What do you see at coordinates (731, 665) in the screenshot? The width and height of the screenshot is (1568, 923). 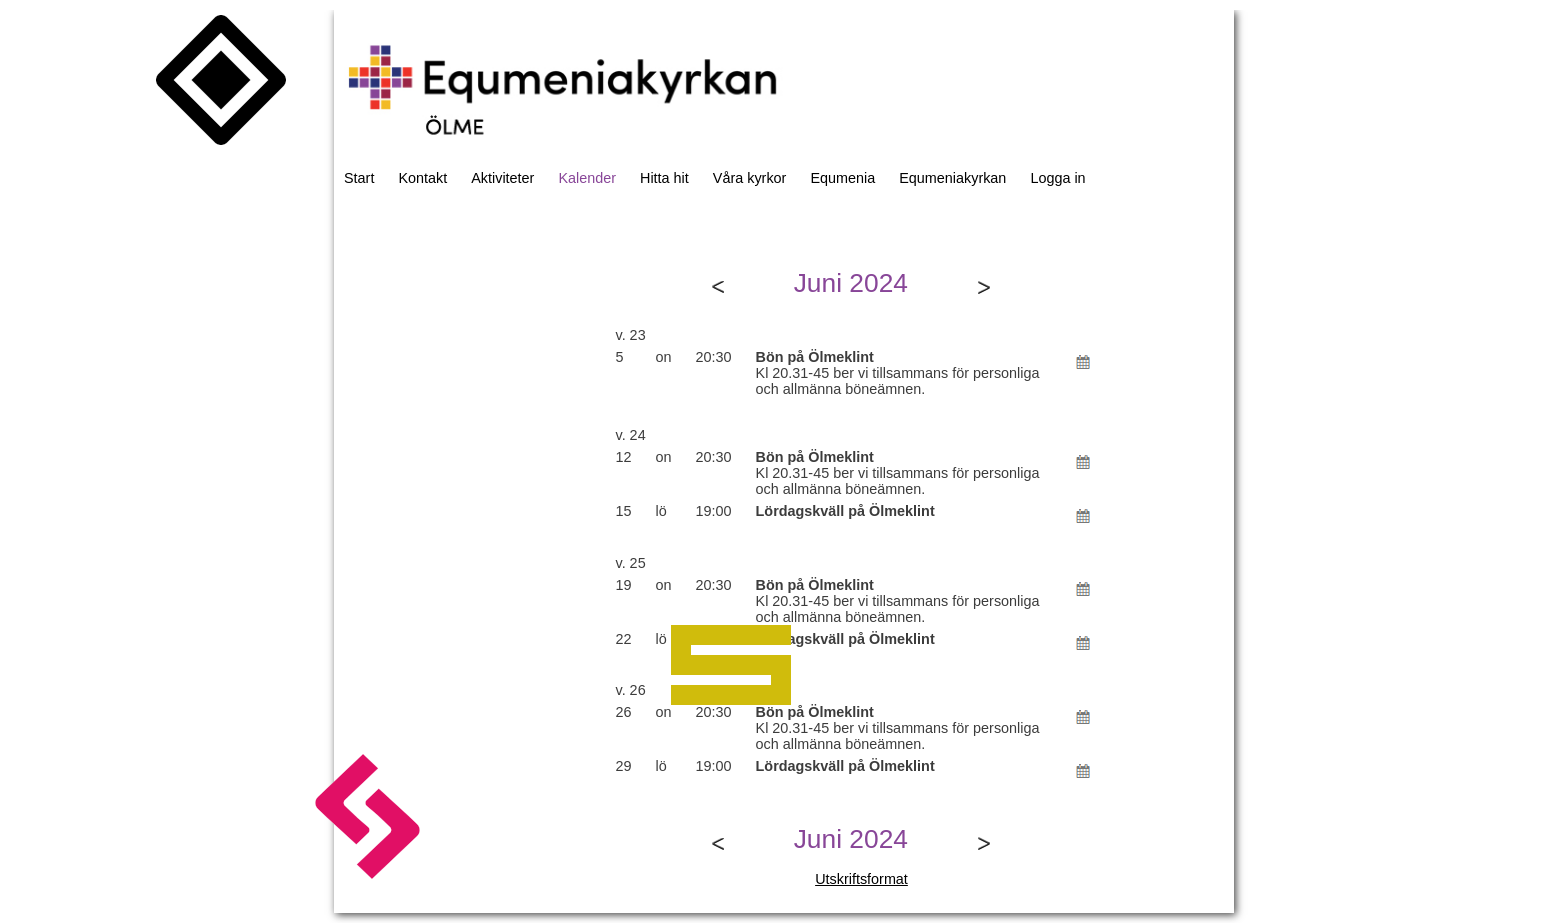 I see `suckless software project logo` at bounding box center [731, 665].